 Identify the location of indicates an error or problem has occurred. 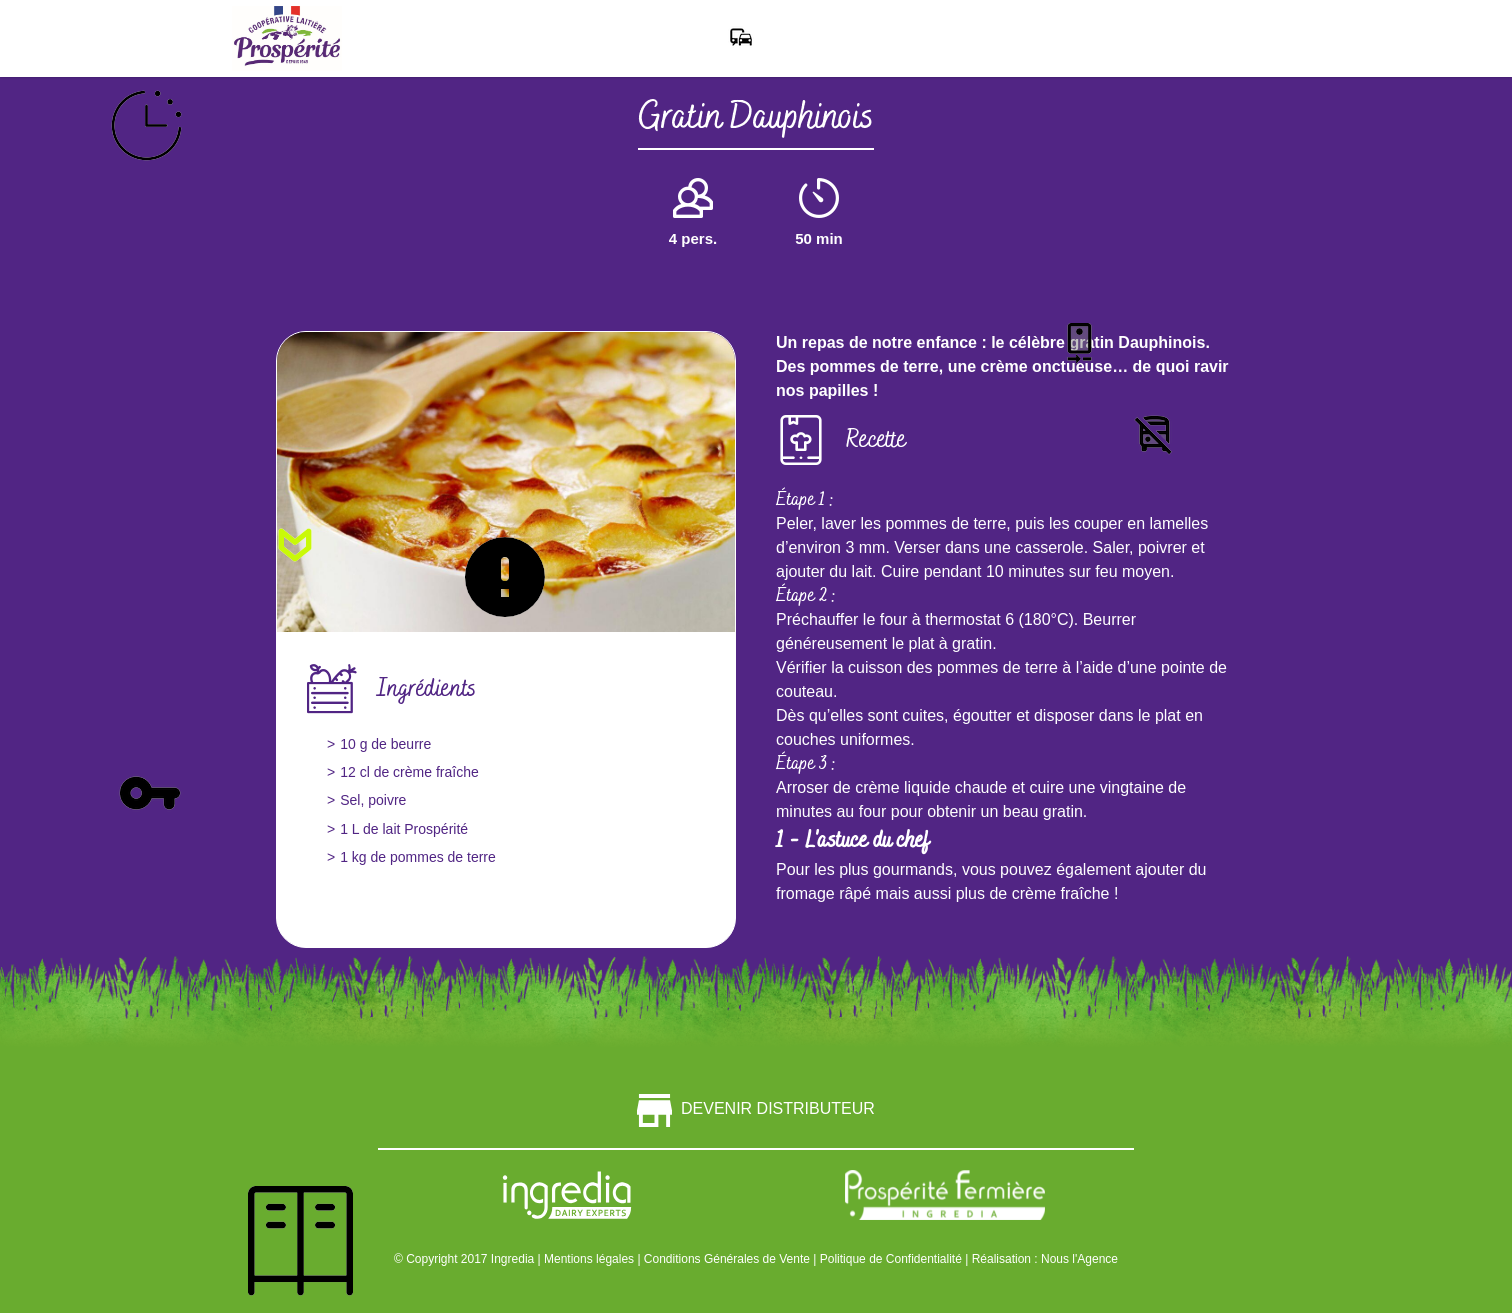
(505, 577).